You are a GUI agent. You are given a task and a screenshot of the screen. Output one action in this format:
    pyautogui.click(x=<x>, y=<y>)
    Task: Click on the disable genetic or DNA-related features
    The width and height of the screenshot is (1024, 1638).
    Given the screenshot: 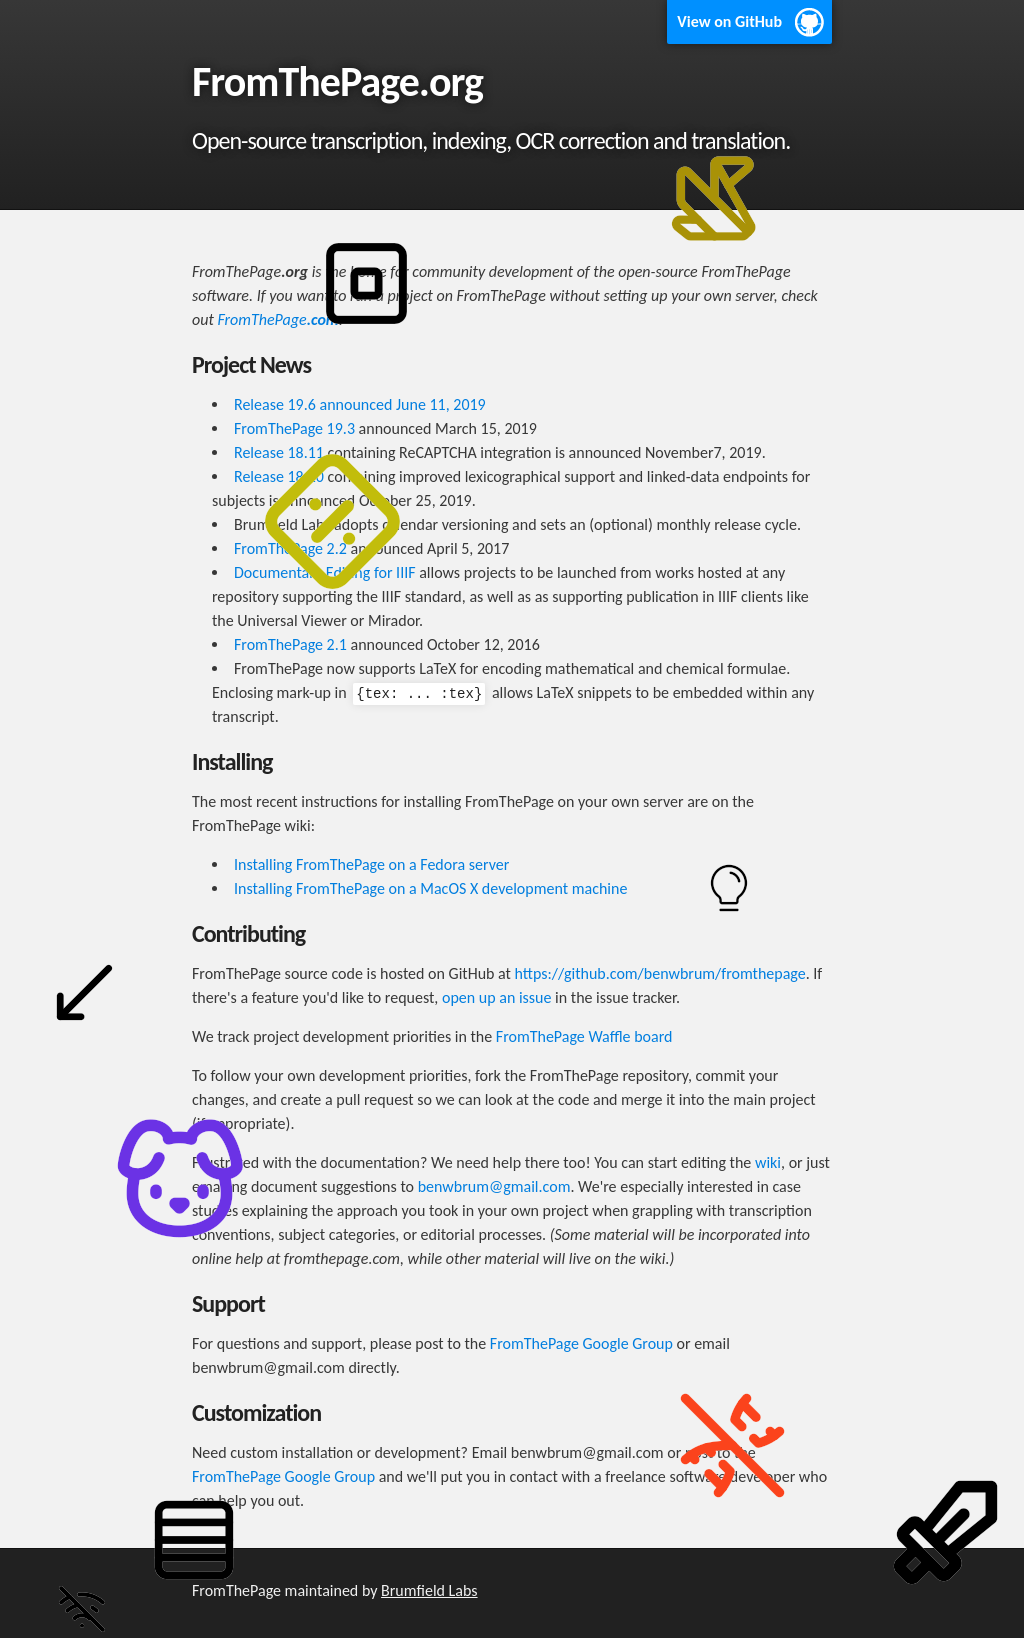 What is the action you would take?
    pyautogui.click(x=732, y=1445)
    